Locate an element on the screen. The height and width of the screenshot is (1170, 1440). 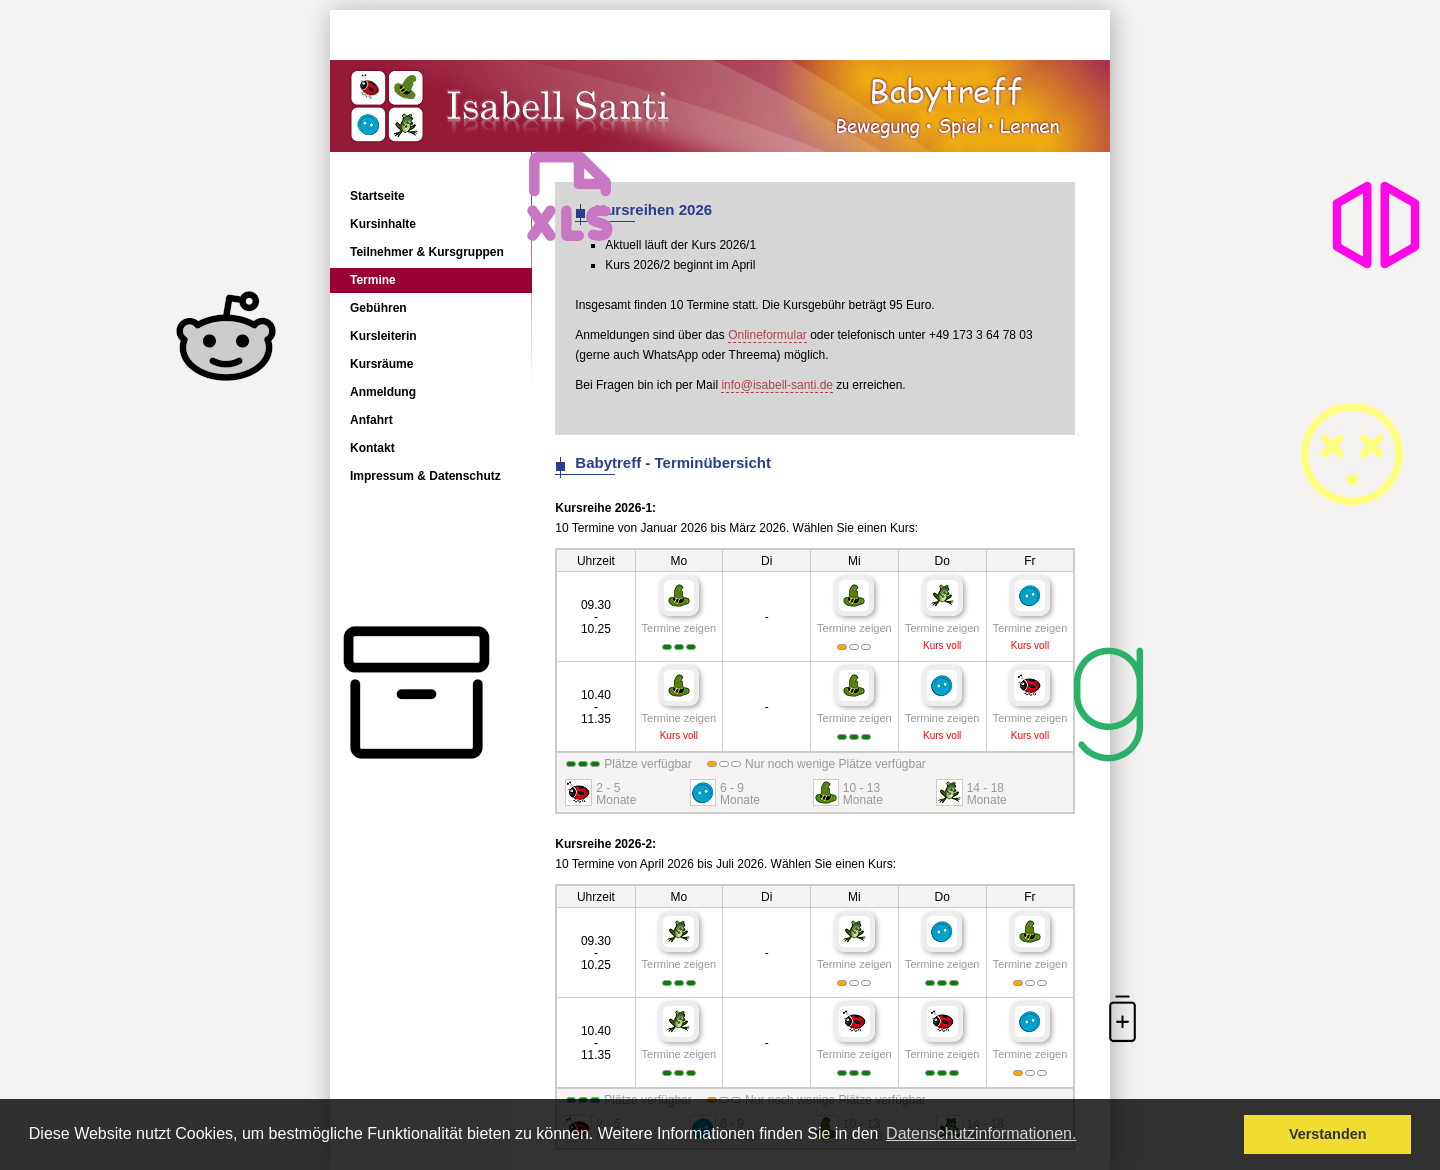
add a new battery or power source is located at coordinates (1122, 1019).